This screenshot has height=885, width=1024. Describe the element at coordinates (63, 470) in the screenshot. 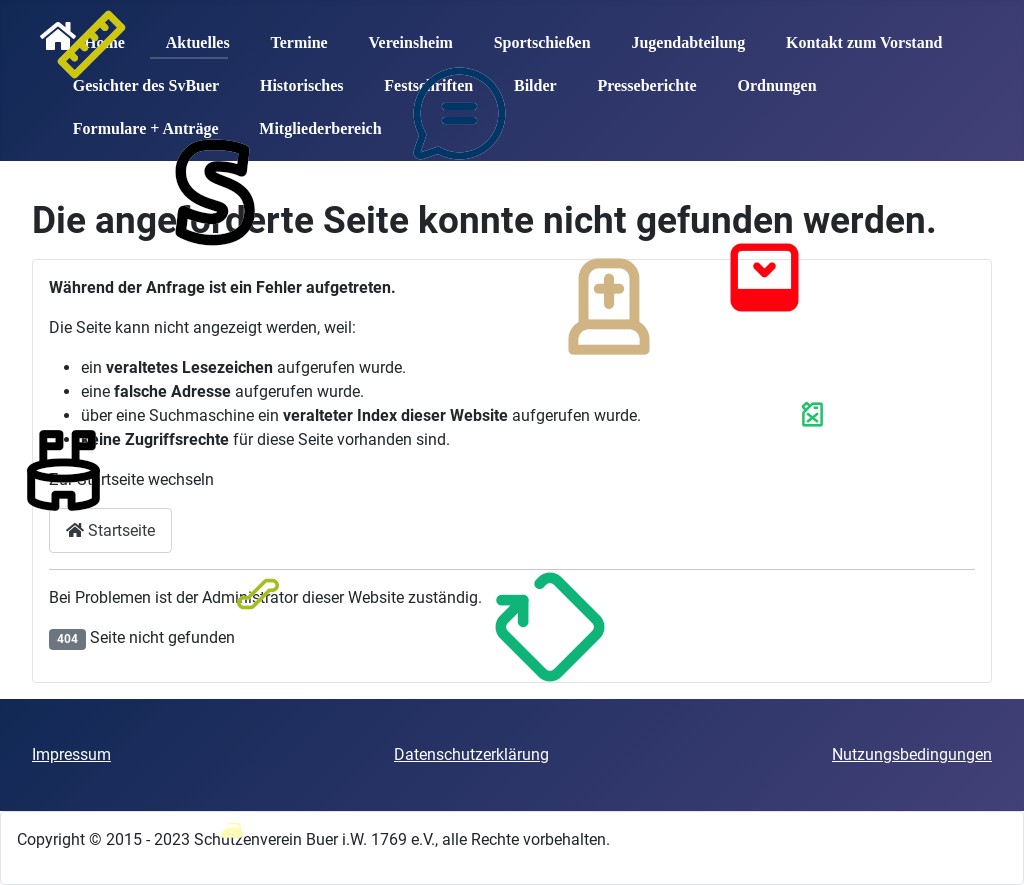

I see `view stadium or arena information` at that location.